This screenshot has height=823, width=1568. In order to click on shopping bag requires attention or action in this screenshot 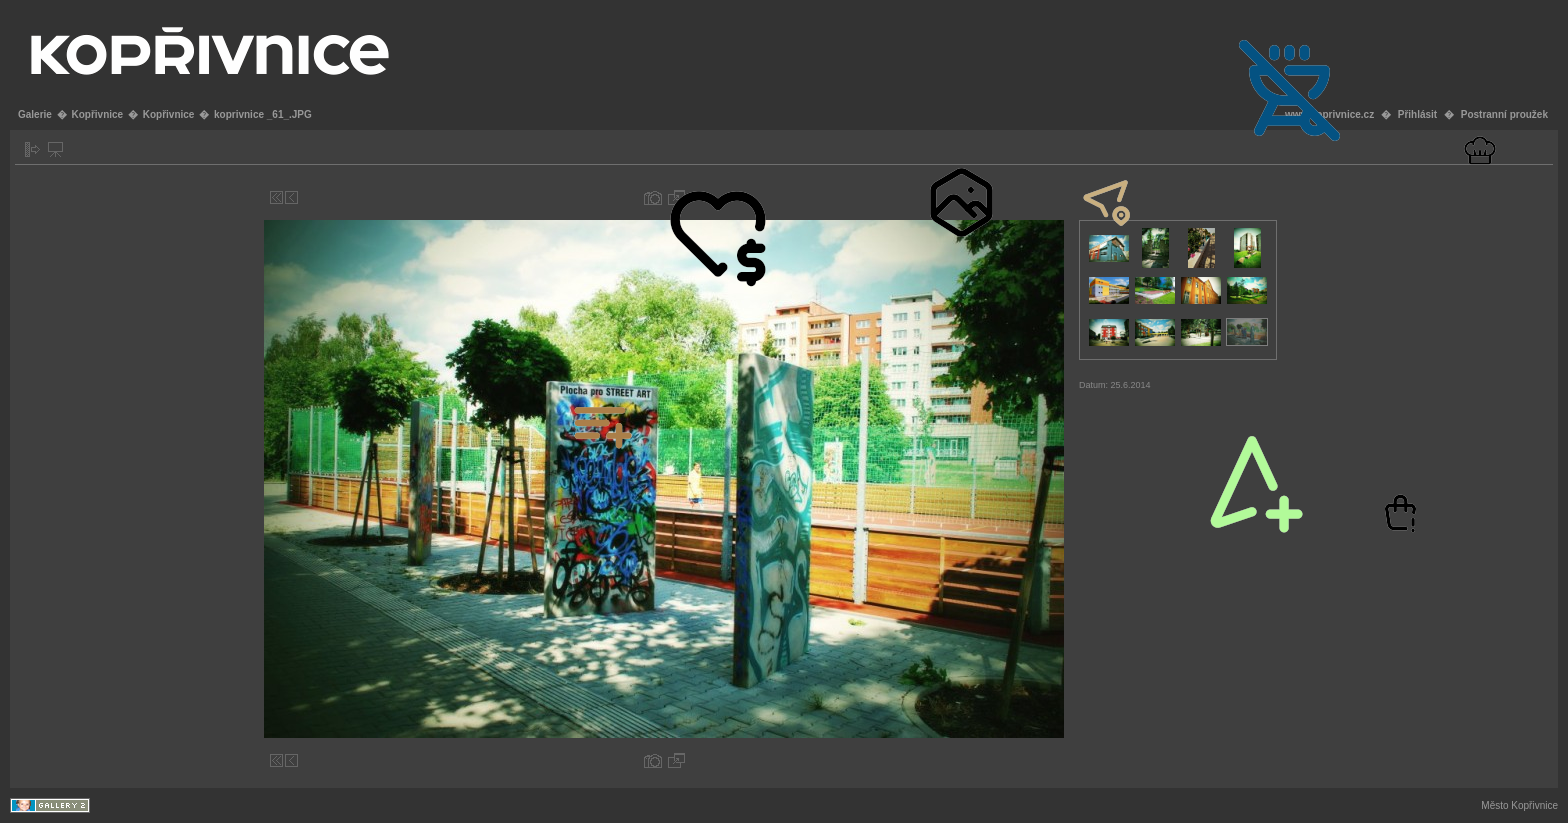, I will do `click(1400, 512)`.